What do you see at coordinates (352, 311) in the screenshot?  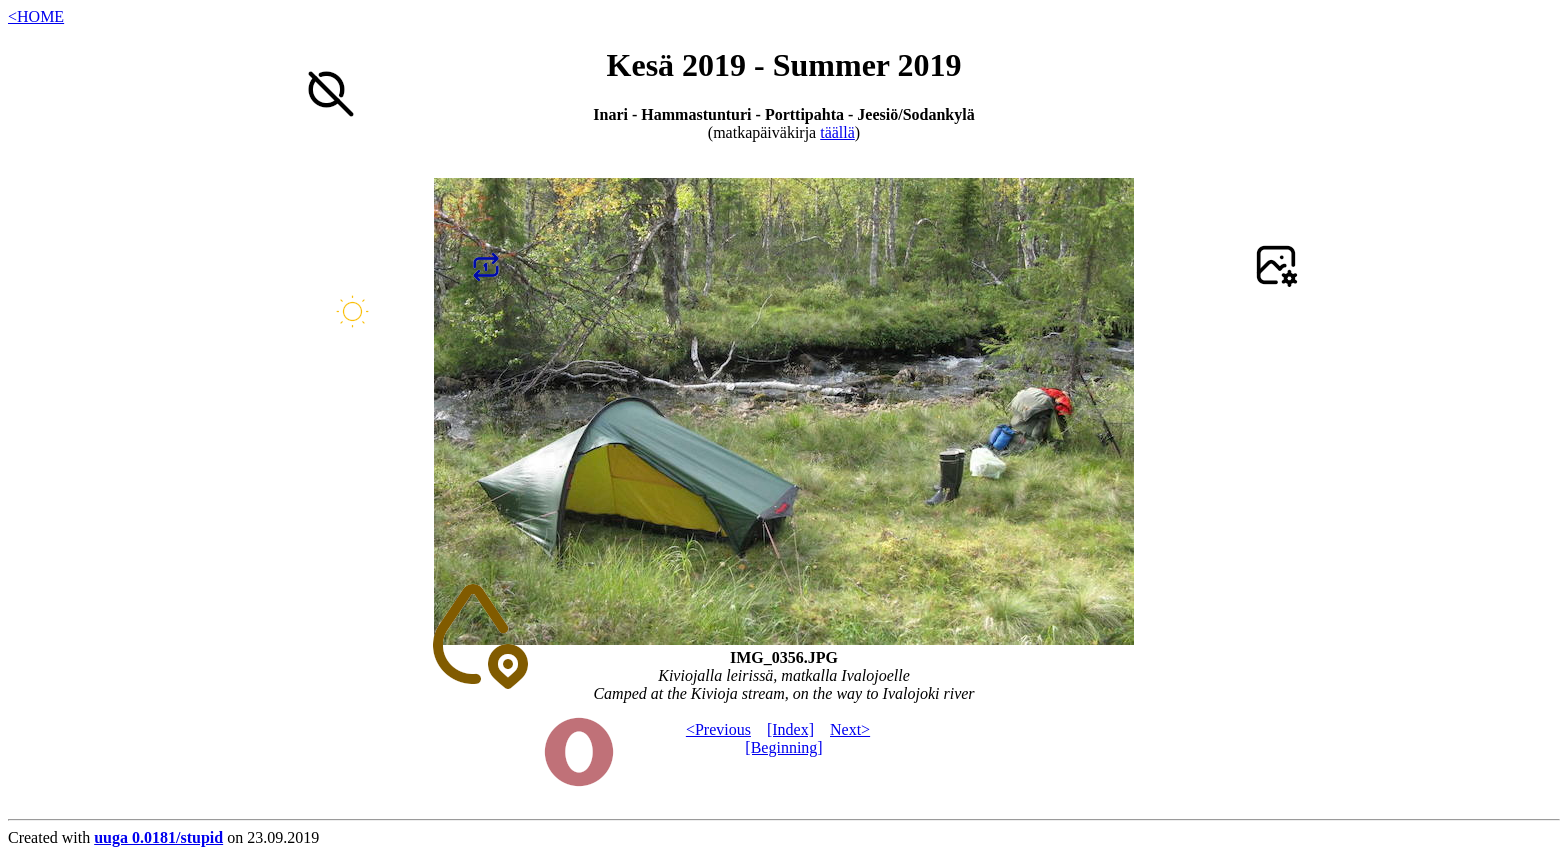 I see `reduce screen brightness` at bounding box center [352, 311].